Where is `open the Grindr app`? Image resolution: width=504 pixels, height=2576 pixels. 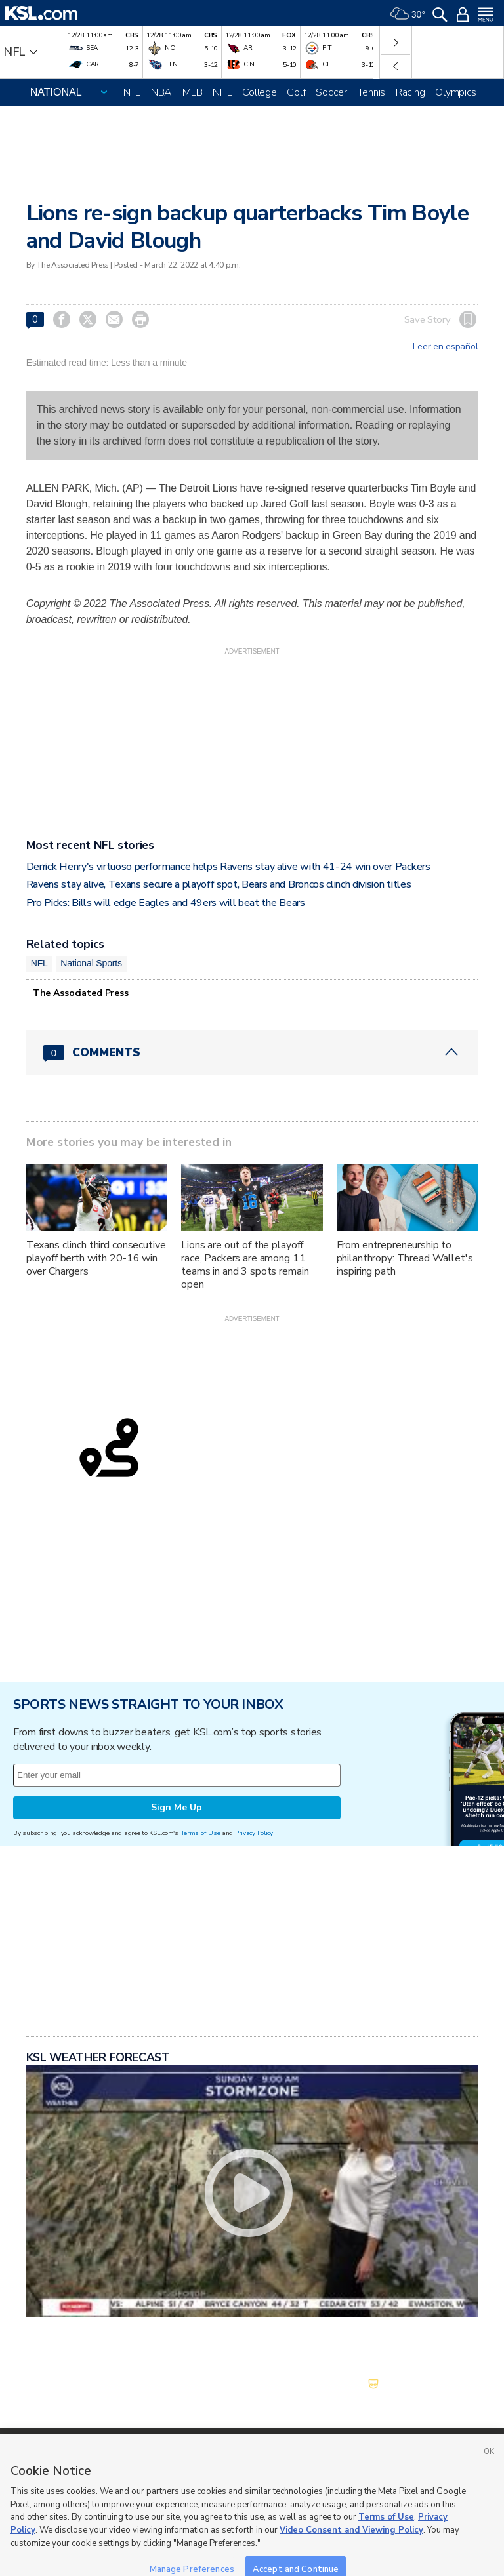
open the Grindr app is located at coordinates (373, 2384).